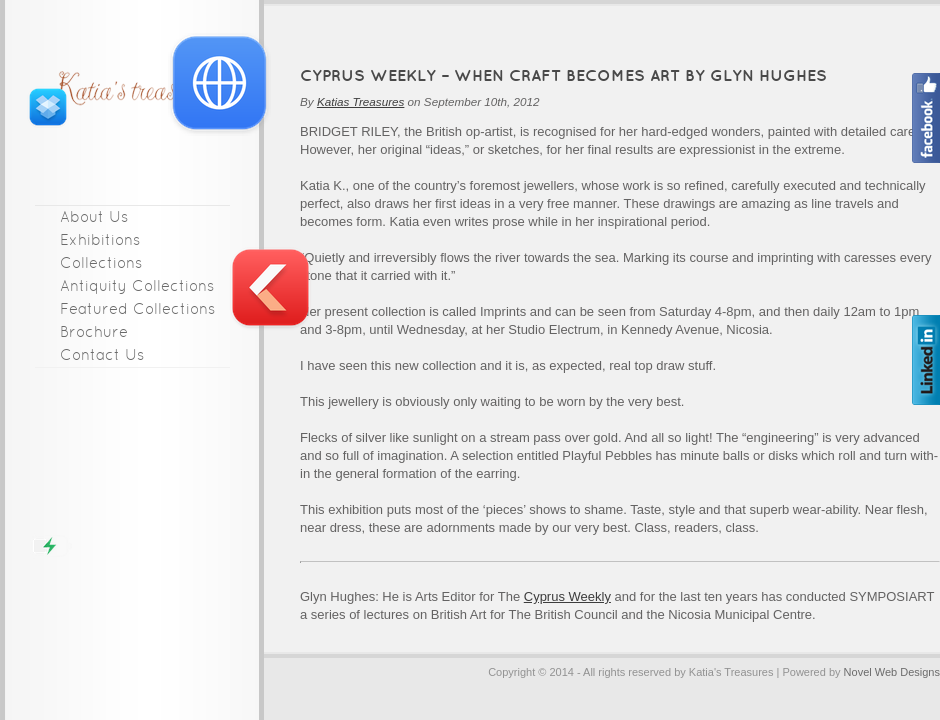 Image resolution: width=940 pixels, height=720 pixels. I want to click on open BitTorrent app settings, so click(219, 84).